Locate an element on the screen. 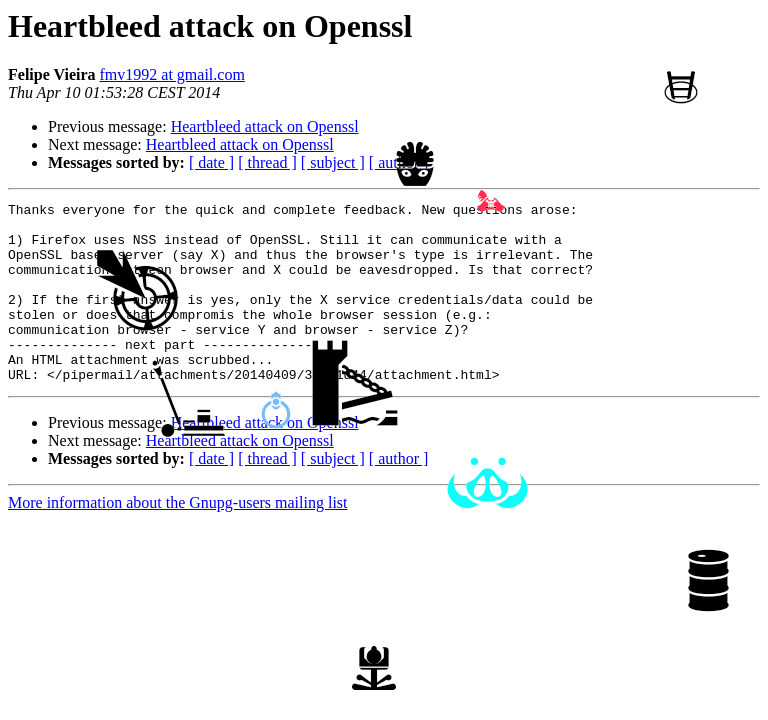  access meditation or mindfulness features is located at coordinates (374, 668).